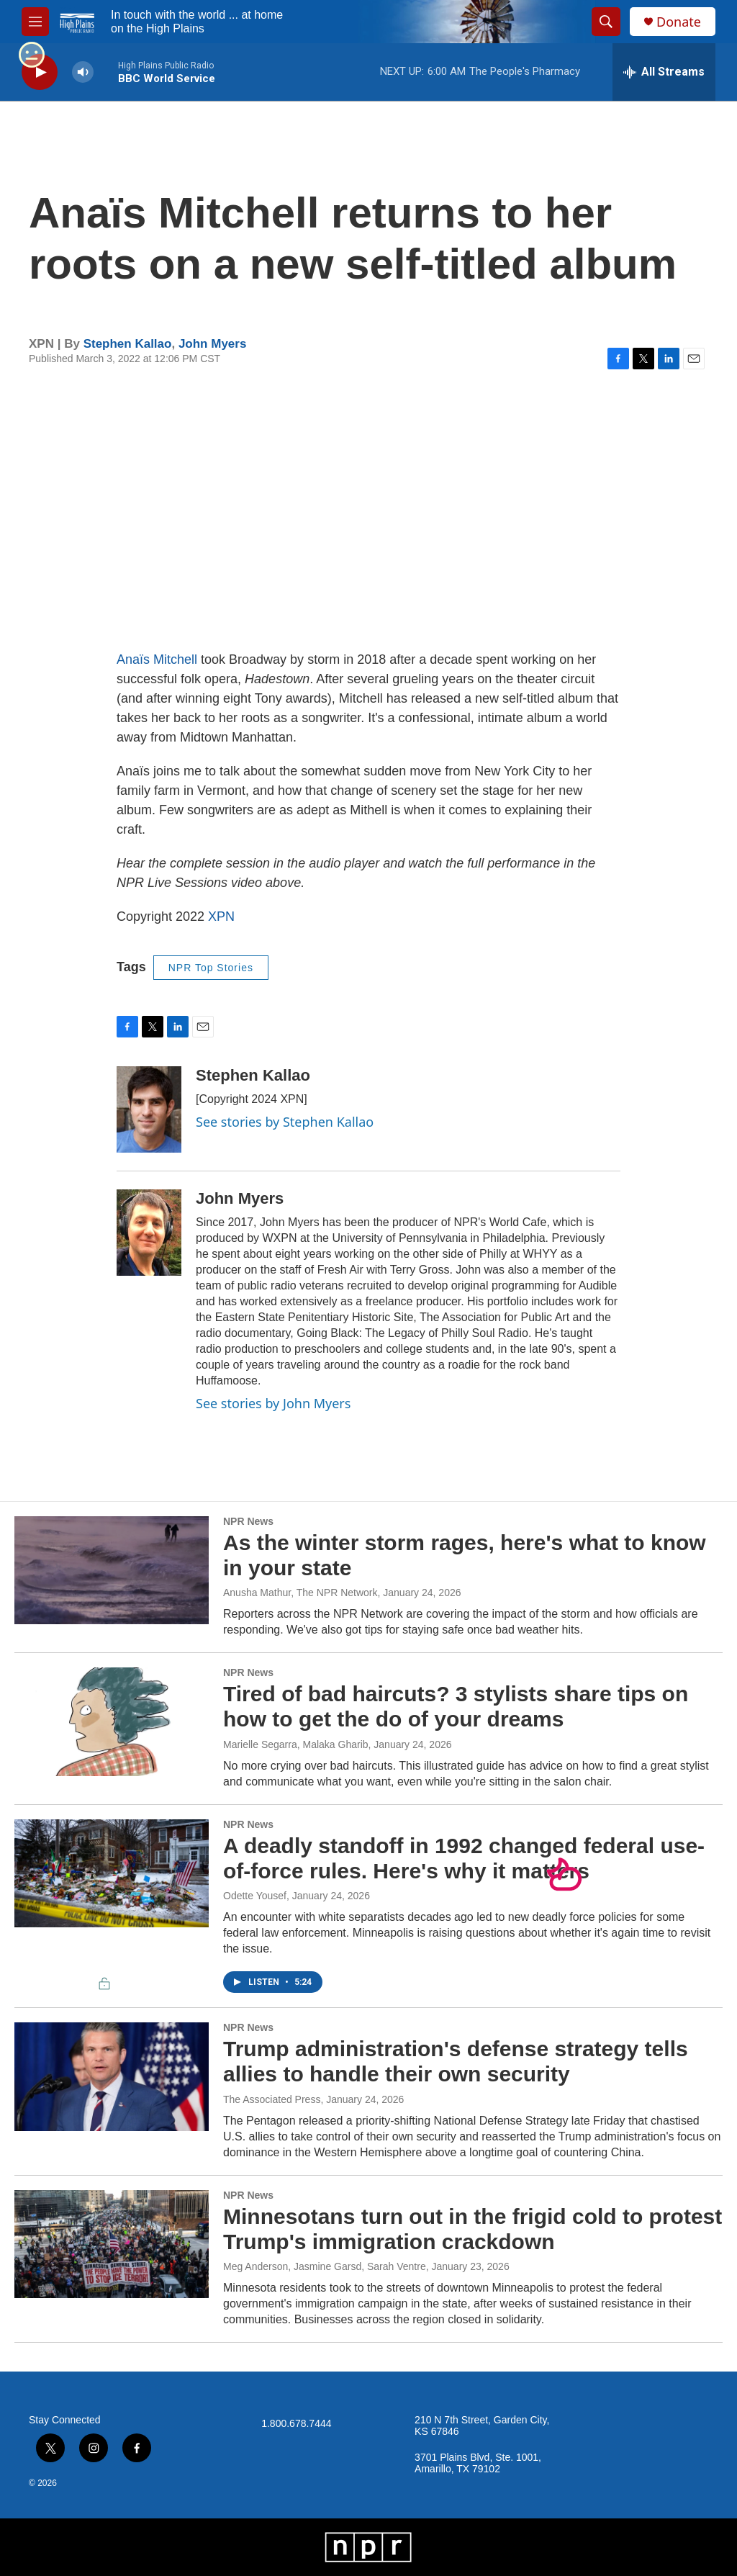 This screenshot has height=2576, width=737. Describe the element at coordinates (32, 55) in the screenshot. I see `rate experience as neutral or average` at that location.